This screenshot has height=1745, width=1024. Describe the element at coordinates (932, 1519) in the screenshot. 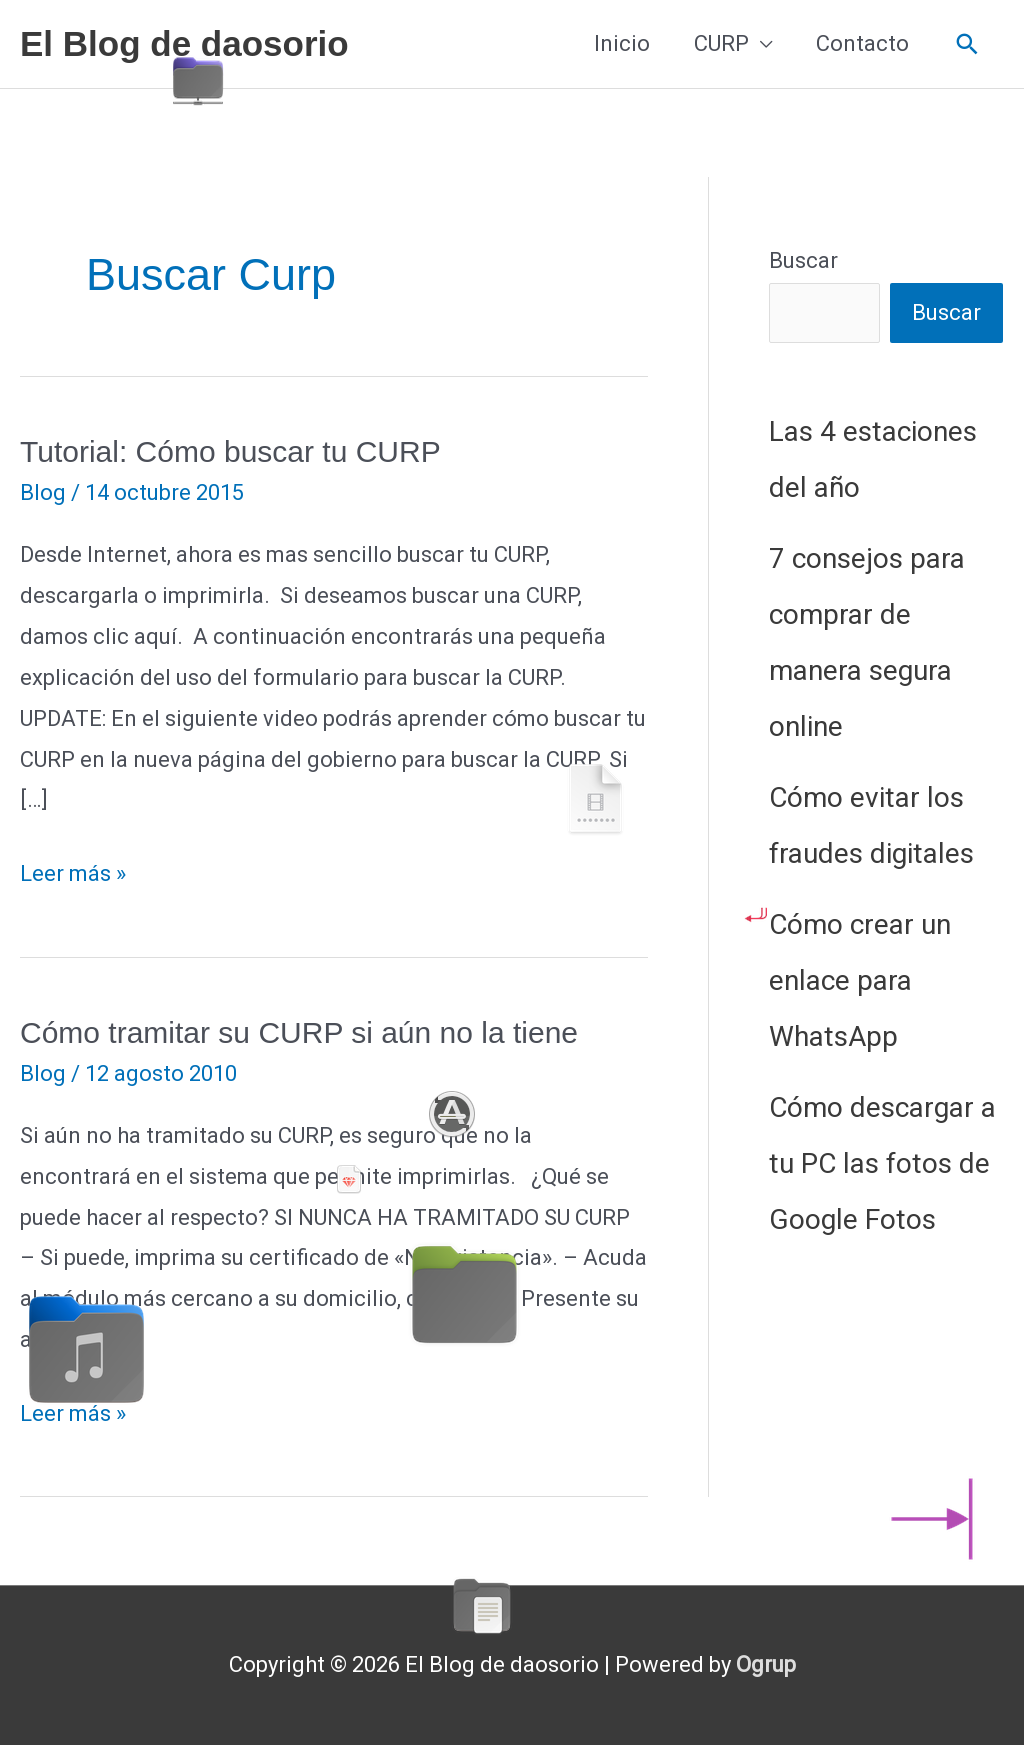

I see `jump to the last item or end of list` at that location.